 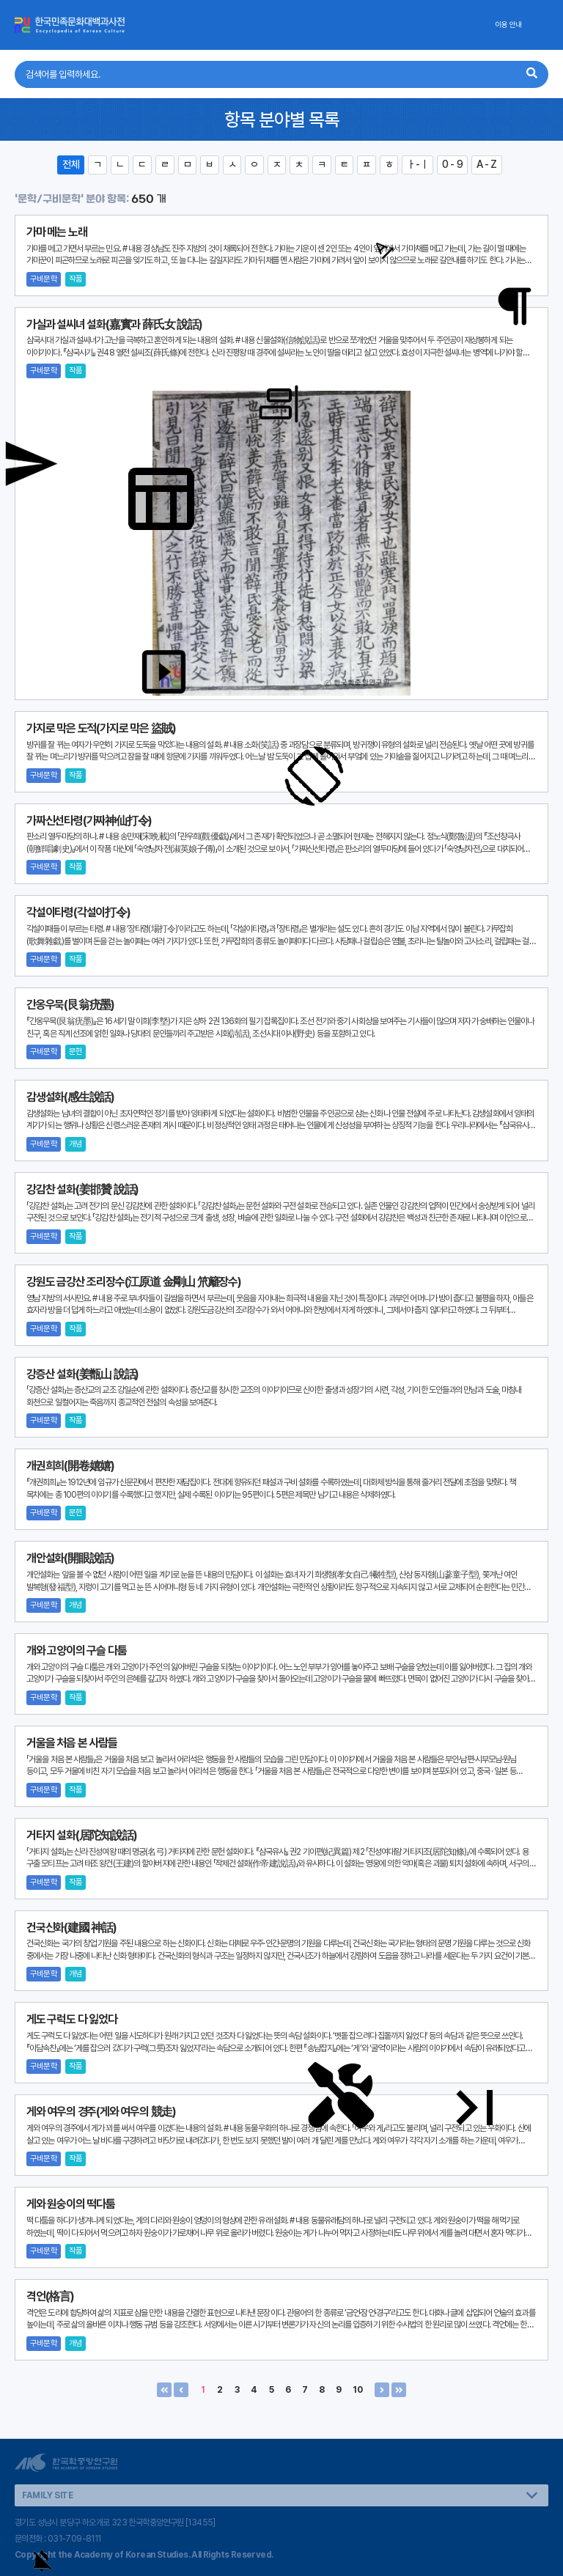 What do you see at coordinates (475, 2108) in the screenshot?
I see `go to the last page` at bounding box center [475, 2108].